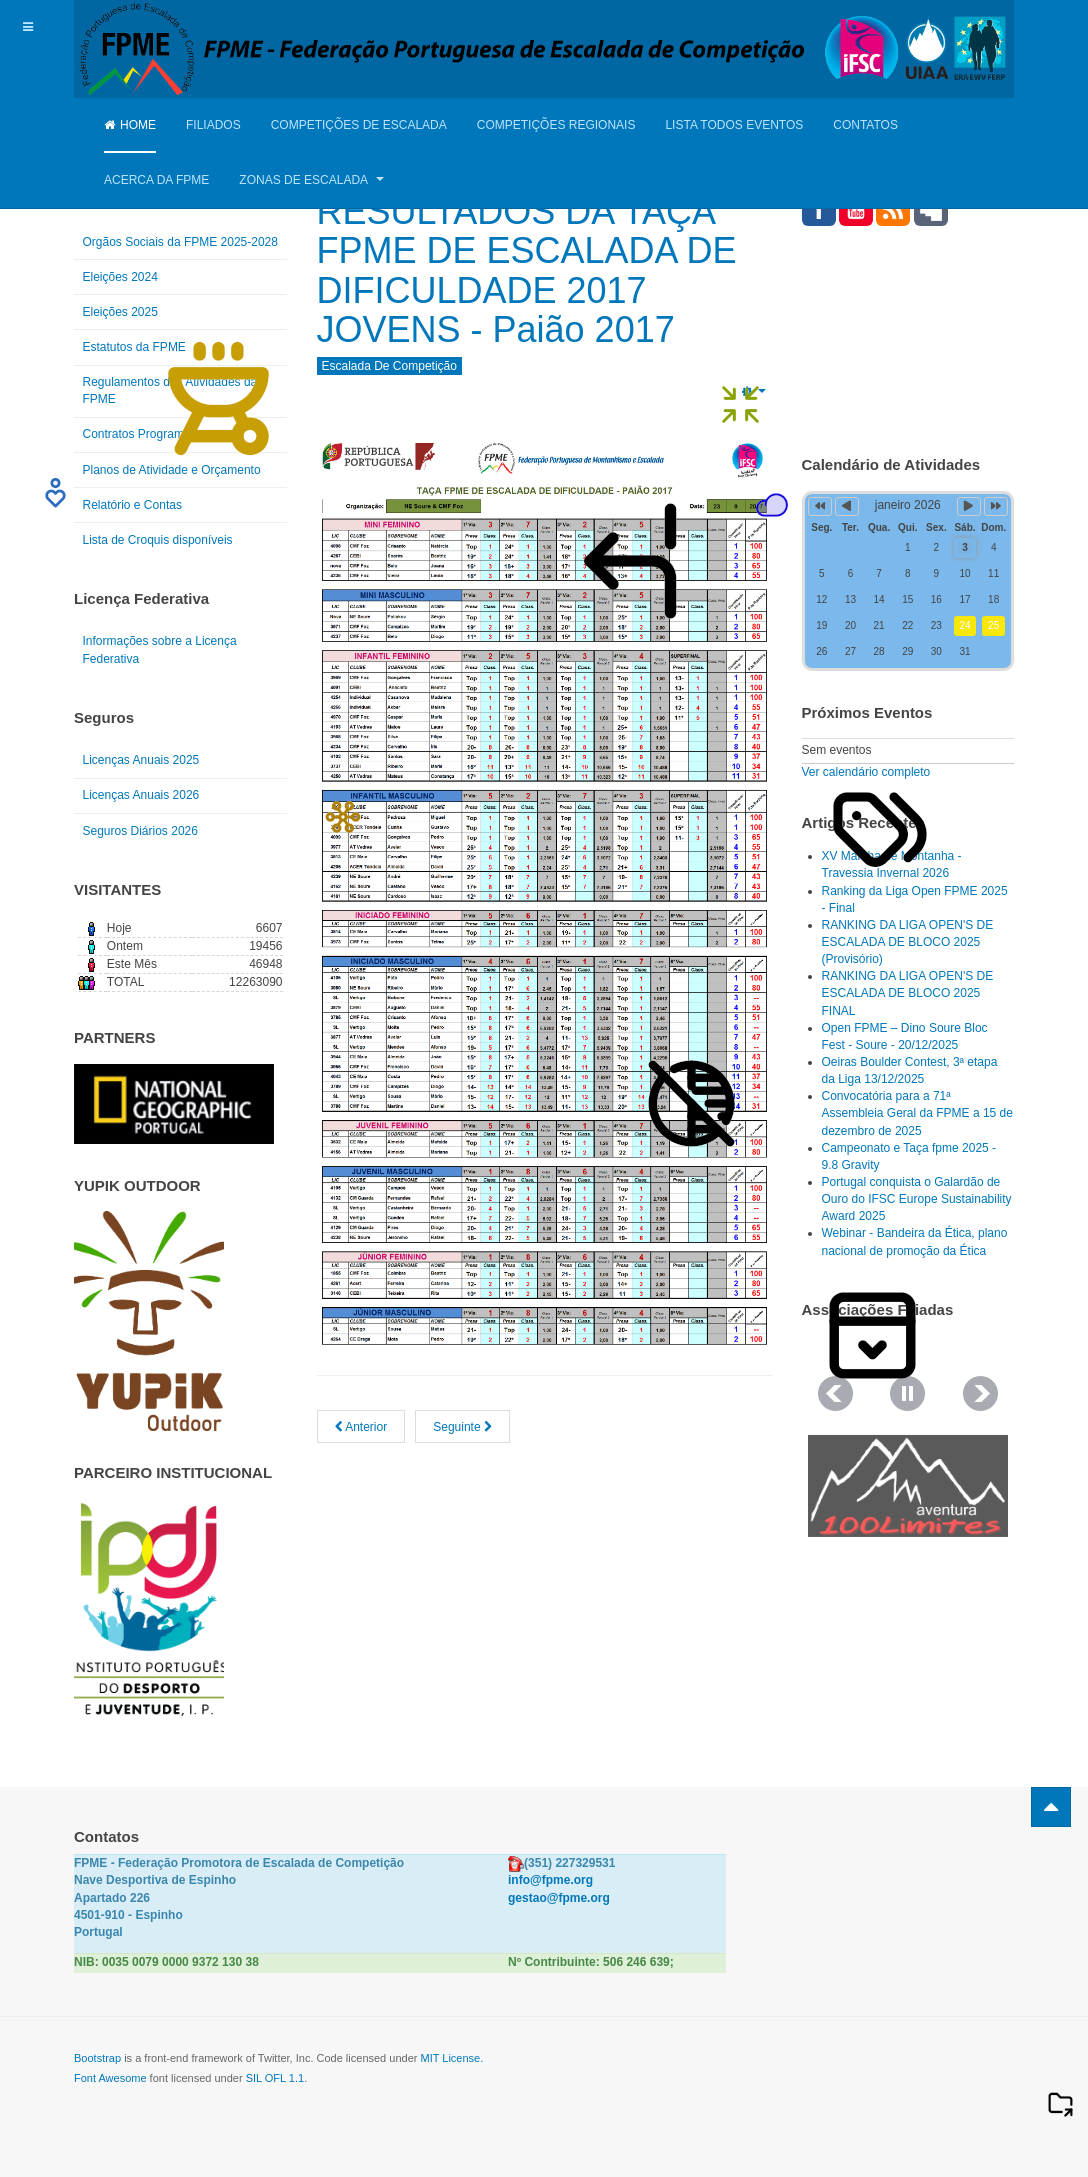 This screenshot has width=1088, height=2177. I want to click on expand the navigation bar, so click(872, 1335).